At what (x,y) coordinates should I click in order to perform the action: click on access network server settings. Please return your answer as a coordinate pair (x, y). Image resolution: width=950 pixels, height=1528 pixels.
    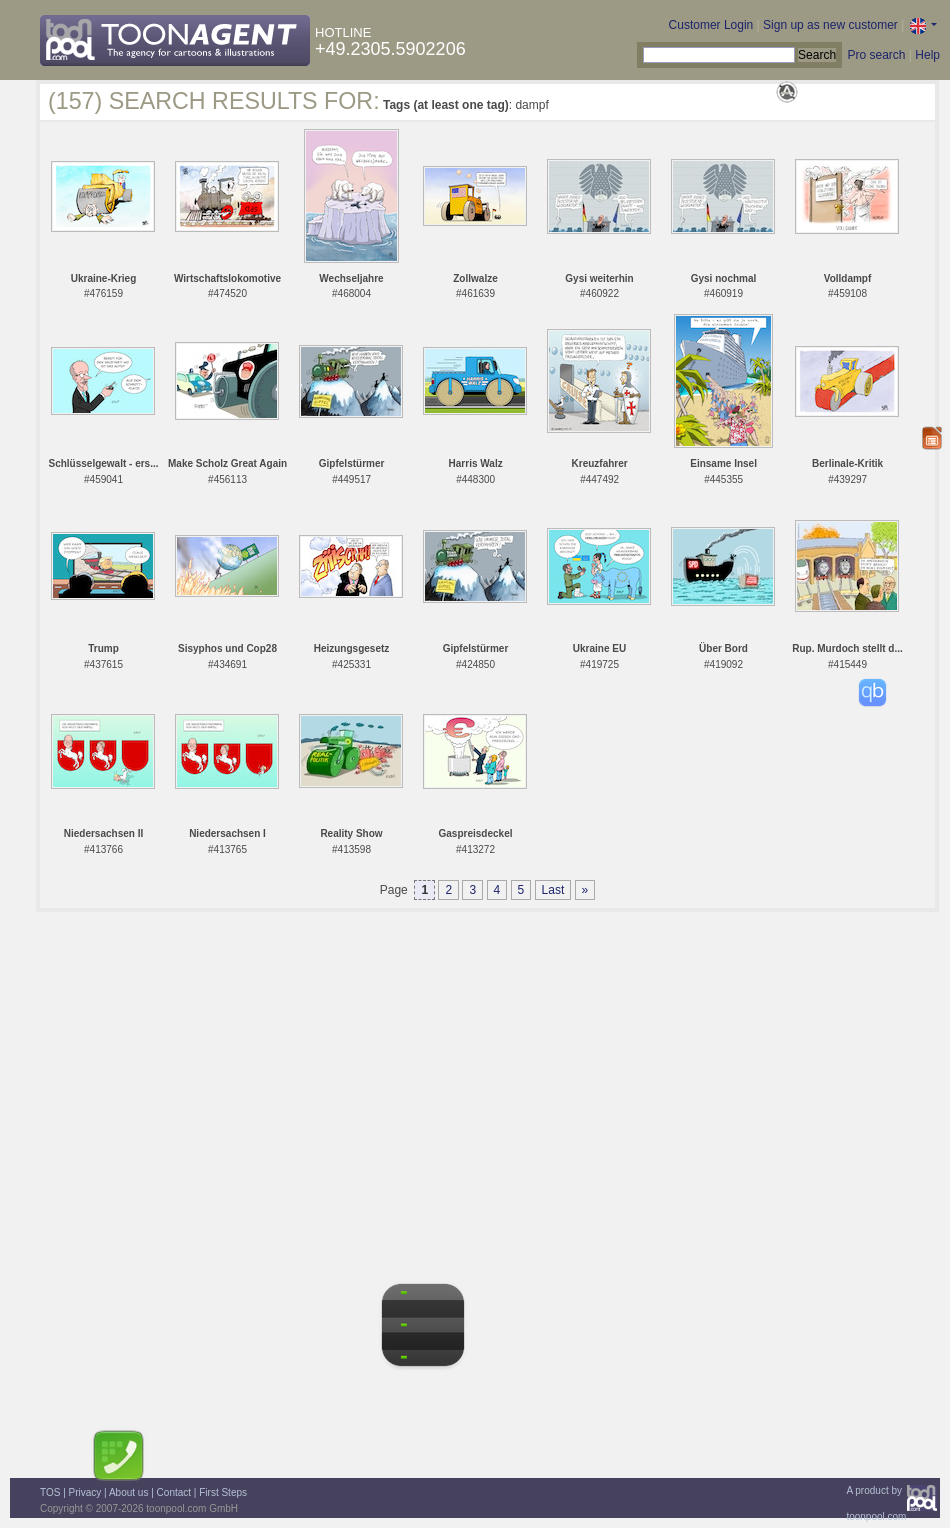
    Looking at the image, I should click on (423, 1325).